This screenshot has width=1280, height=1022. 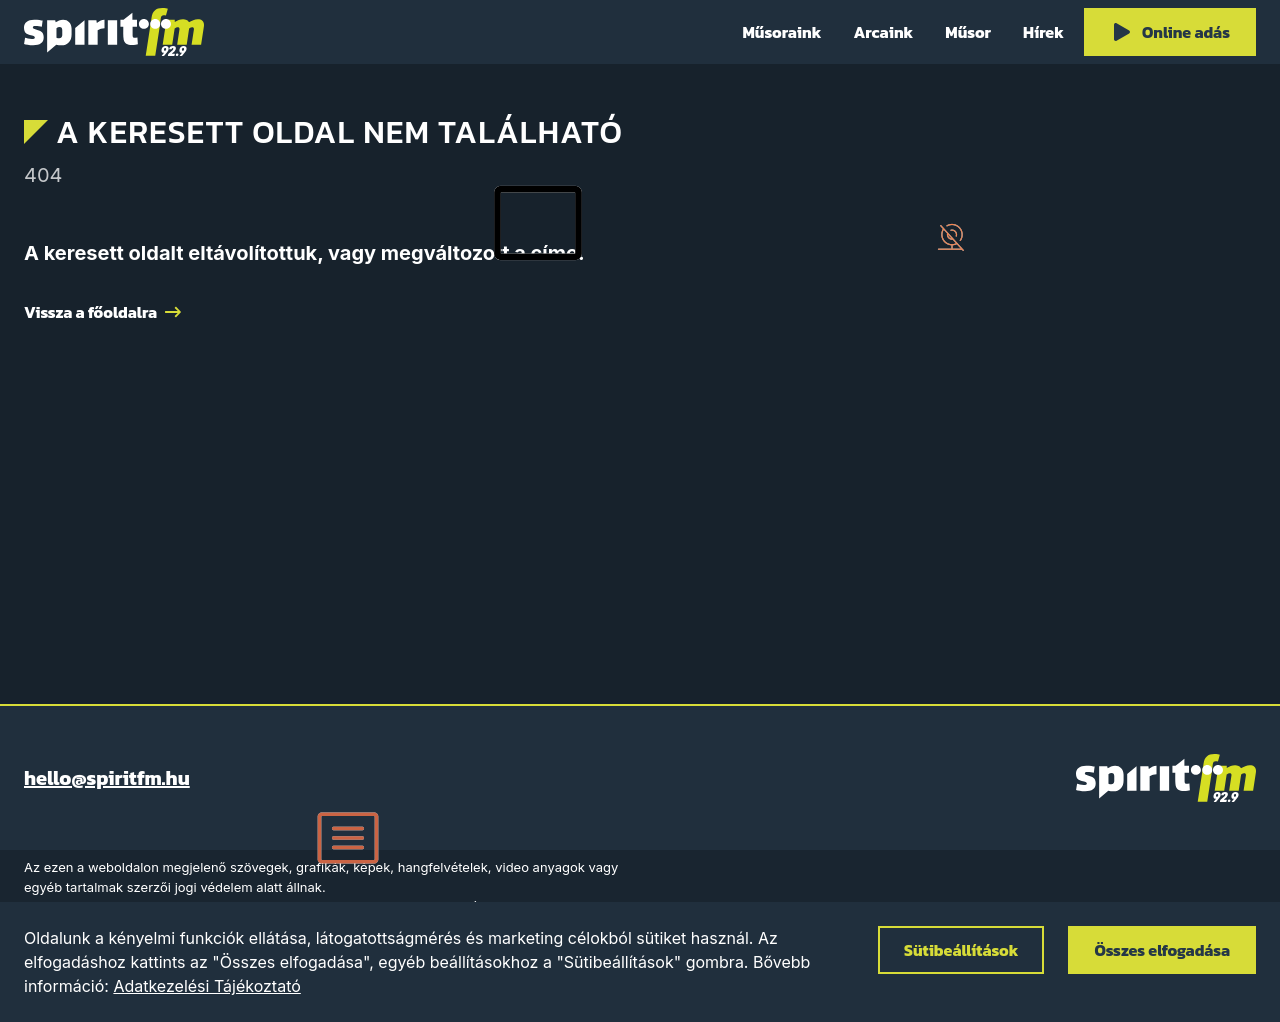 What do you see at coordinates (348, 838) in the screenshot?
I see `view article or document` at bounding box center [348, 838].